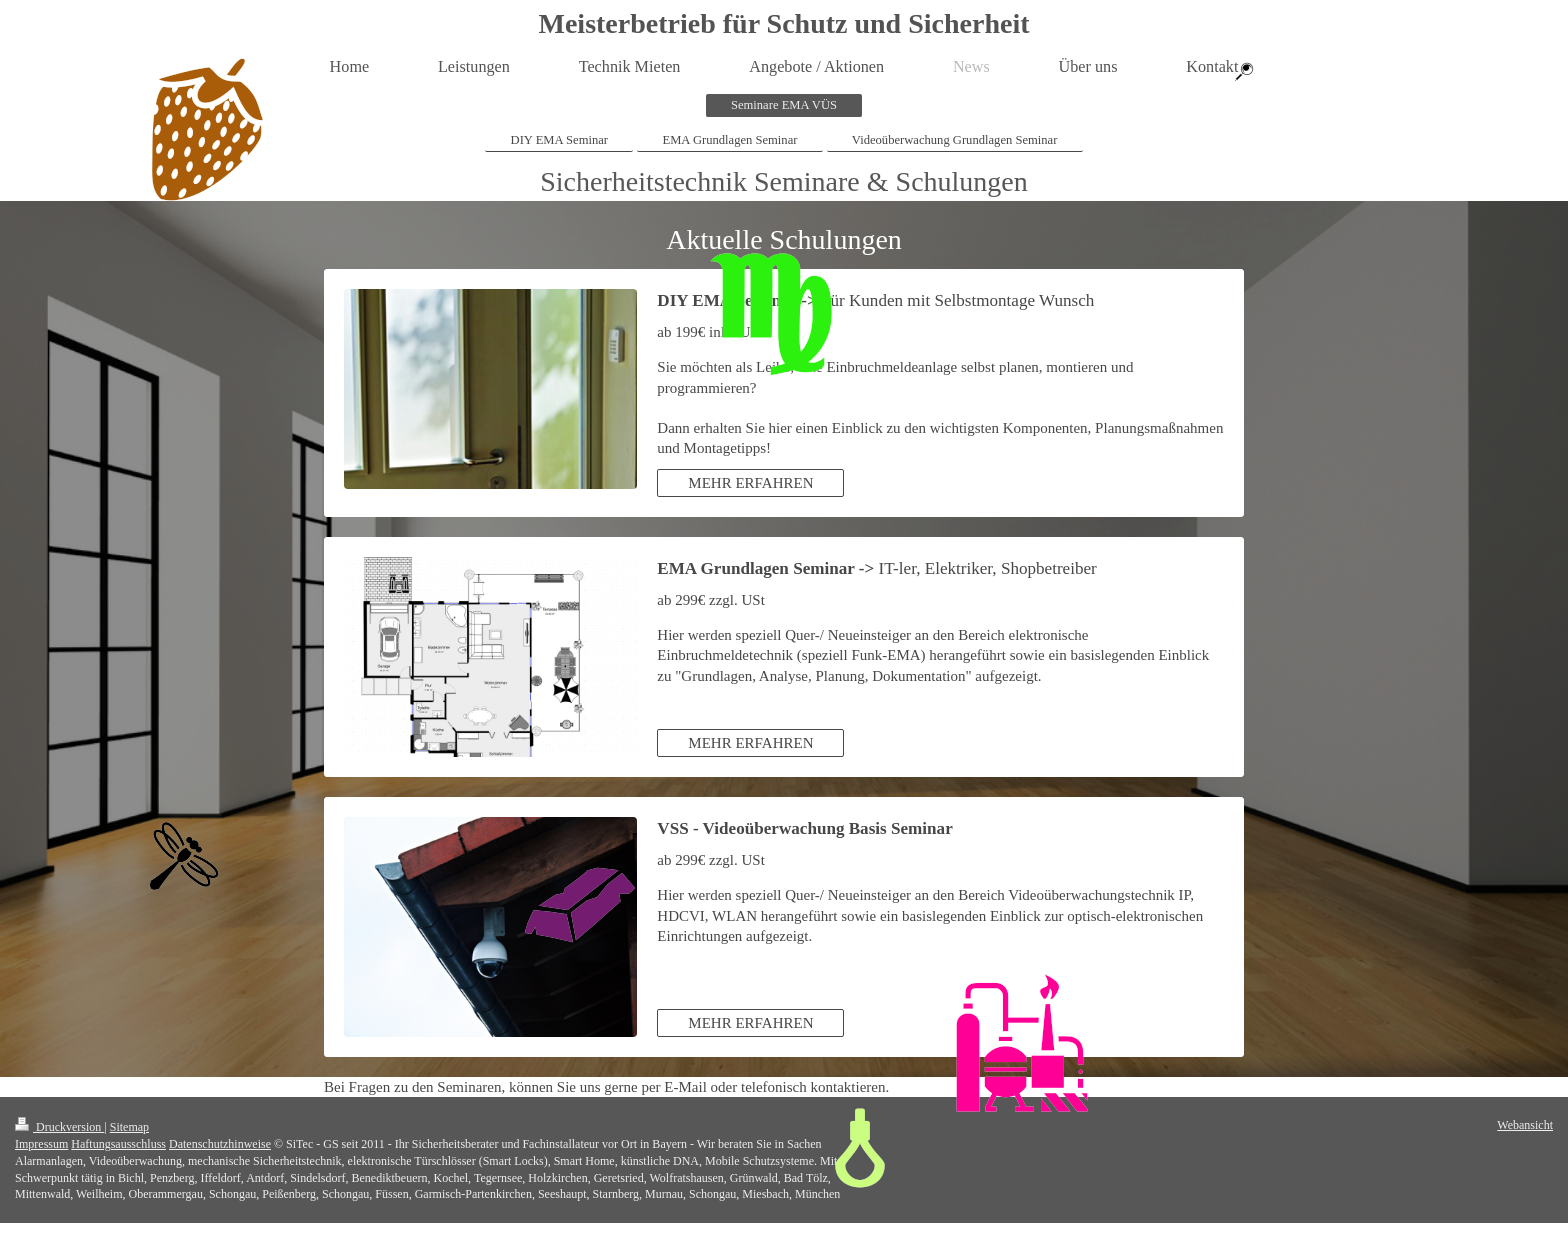  I want to click on indicates virgo zodiac sign, so click(771, 314).